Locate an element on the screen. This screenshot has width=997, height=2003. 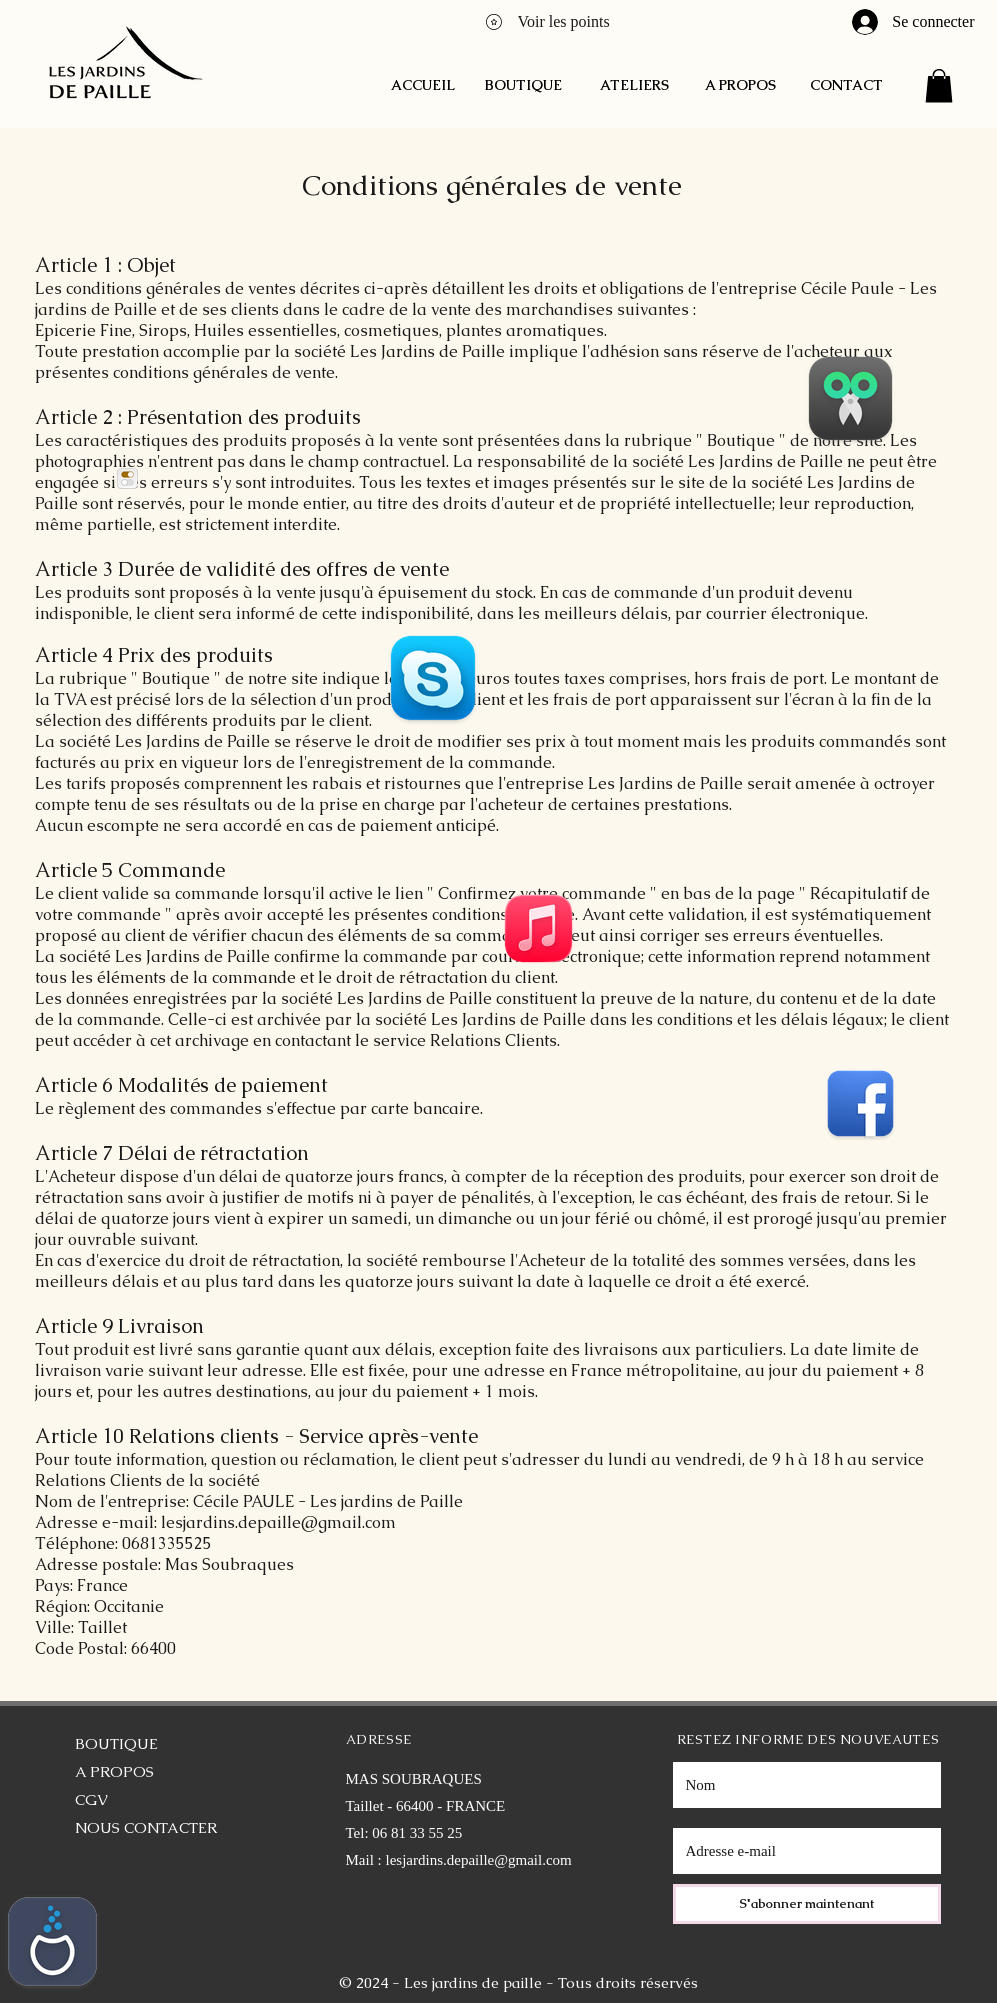
open the Facebook app is located at coordinates (860, 1103).